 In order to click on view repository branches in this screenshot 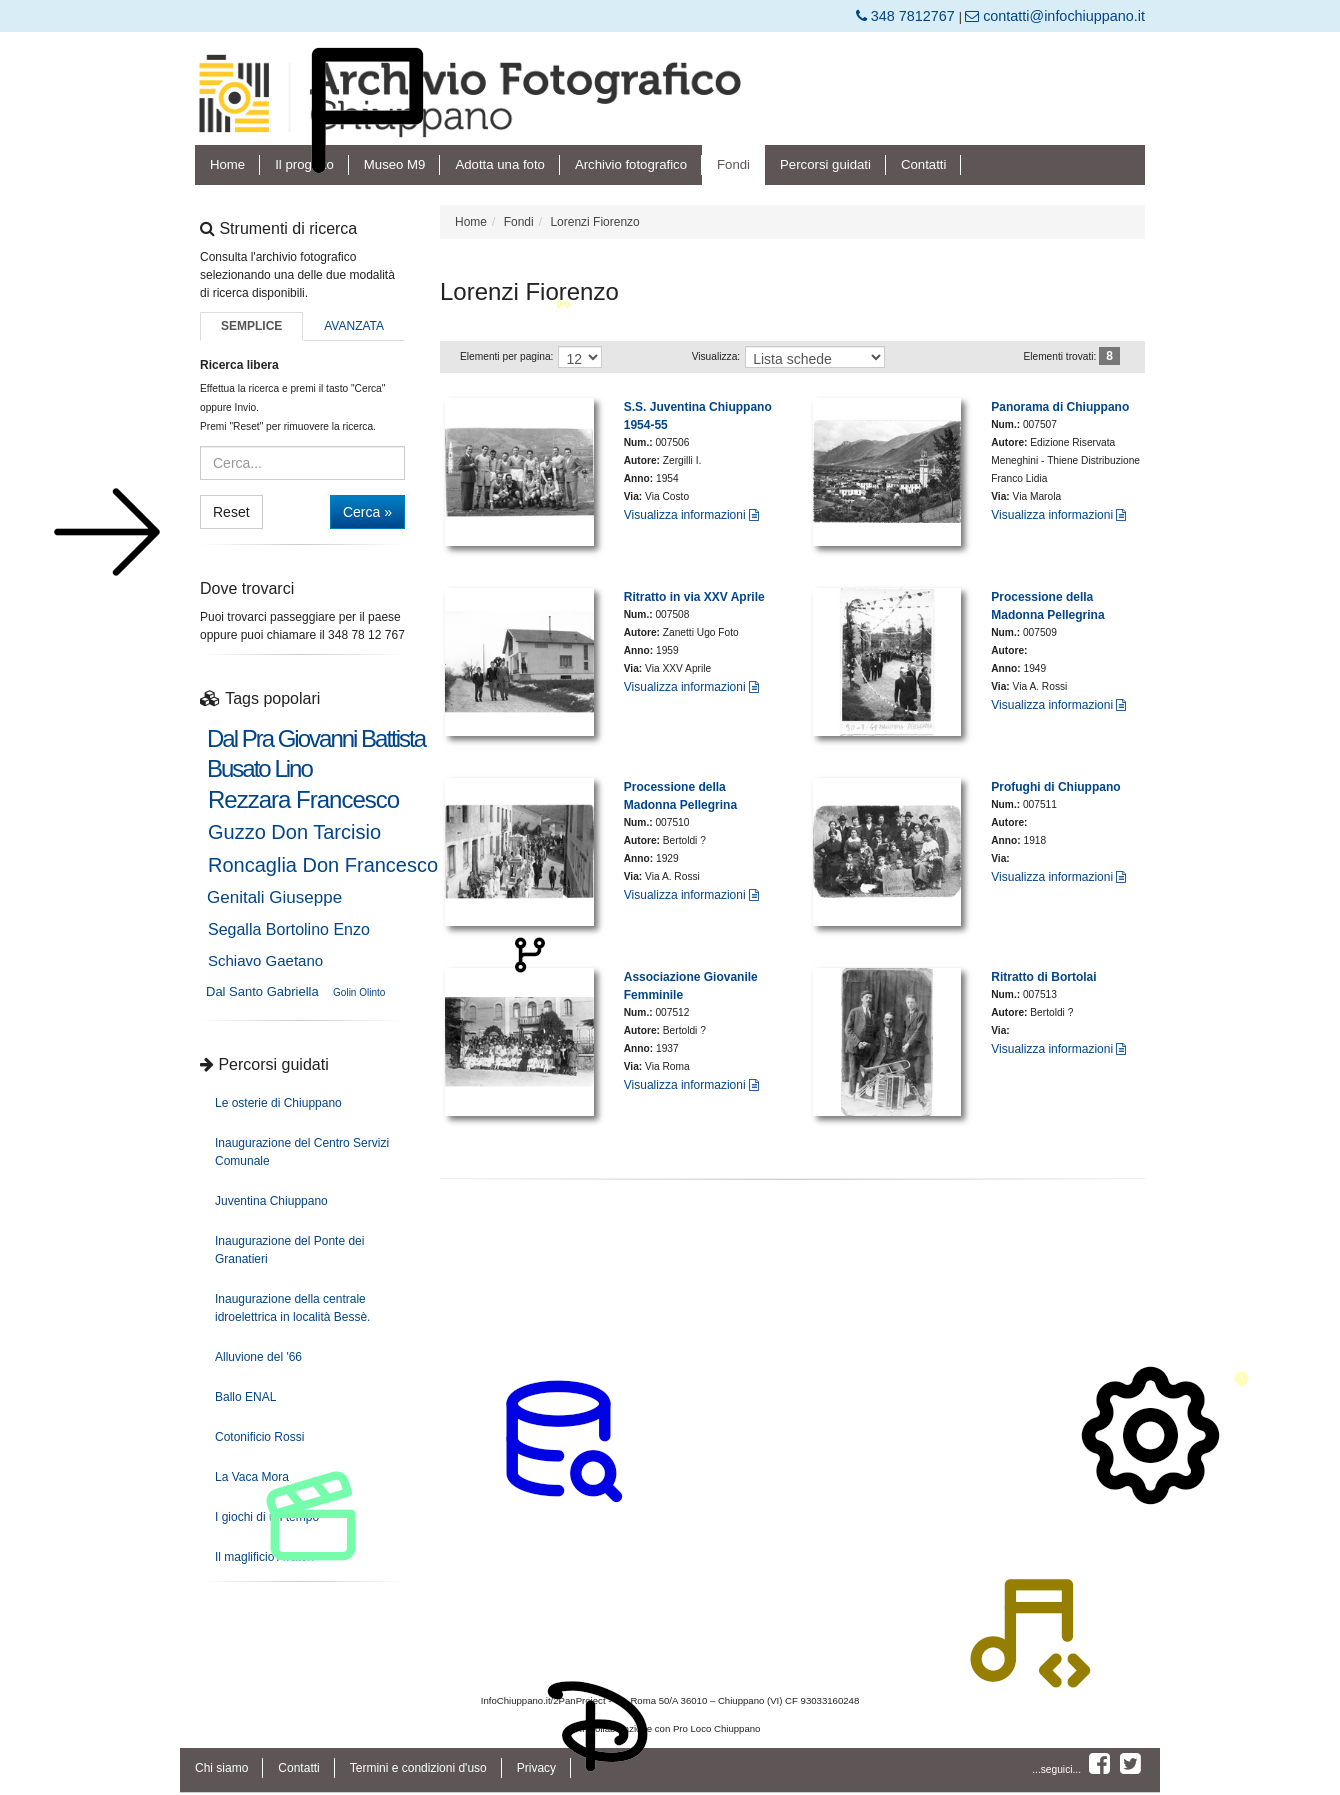, I will do `click(530, 955)`.